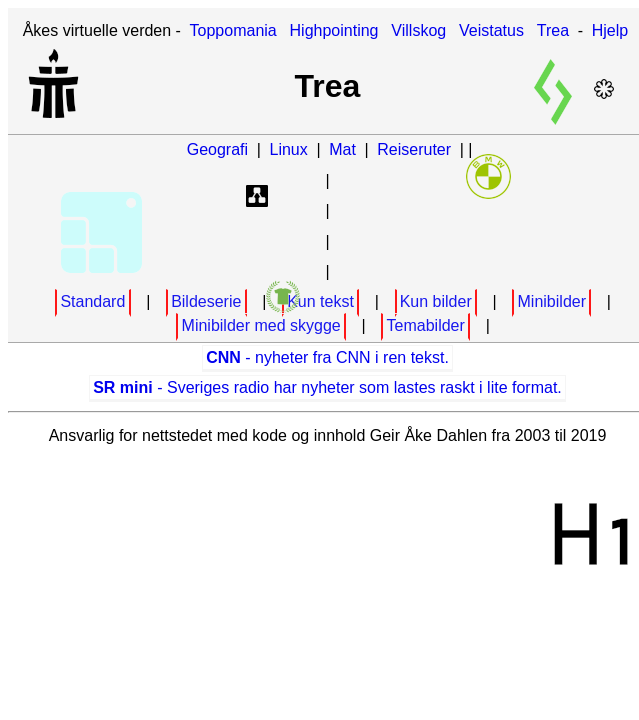 This screenshot has width=639, height=720. What do you see at coordinates (53, 83) in the screenshot?
I see `visit Red Candle Games website or store page` at bounding box center [53, 83].